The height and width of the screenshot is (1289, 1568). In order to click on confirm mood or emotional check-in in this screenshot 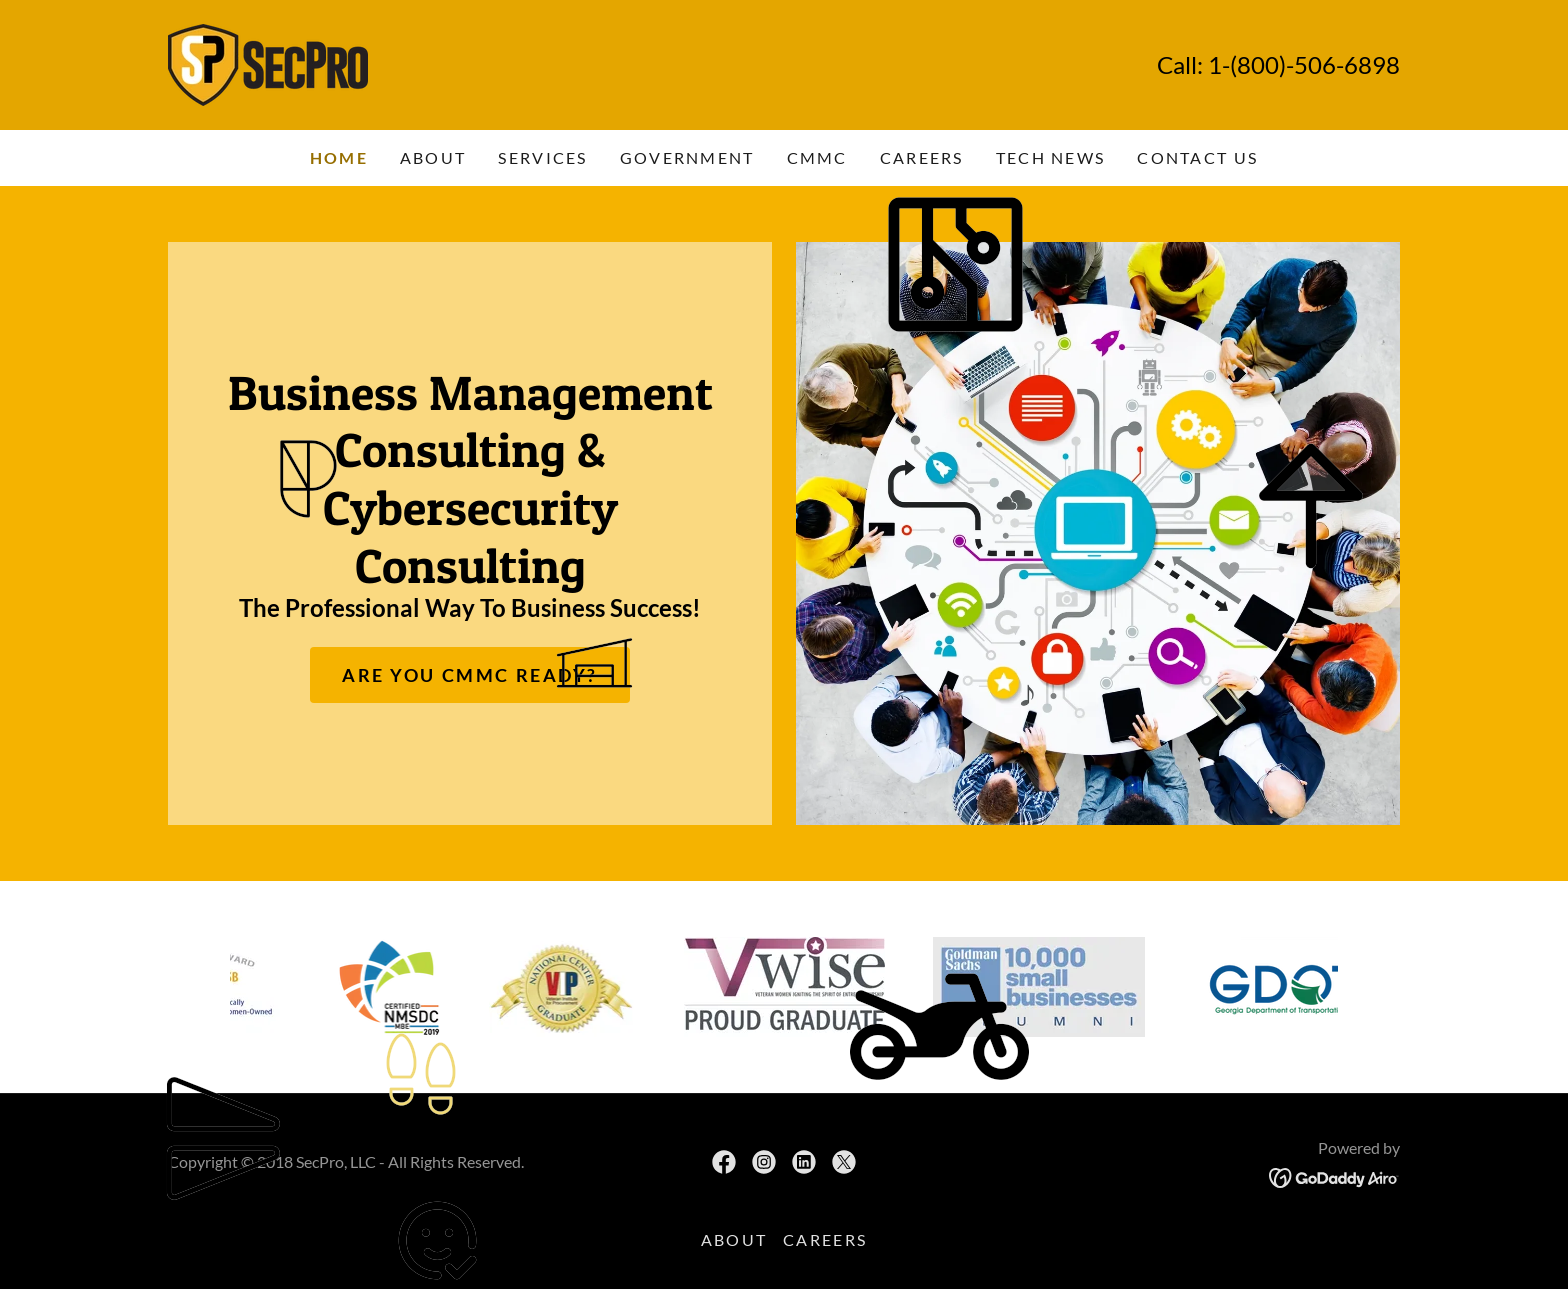, I will do `click(437, 1240)`.